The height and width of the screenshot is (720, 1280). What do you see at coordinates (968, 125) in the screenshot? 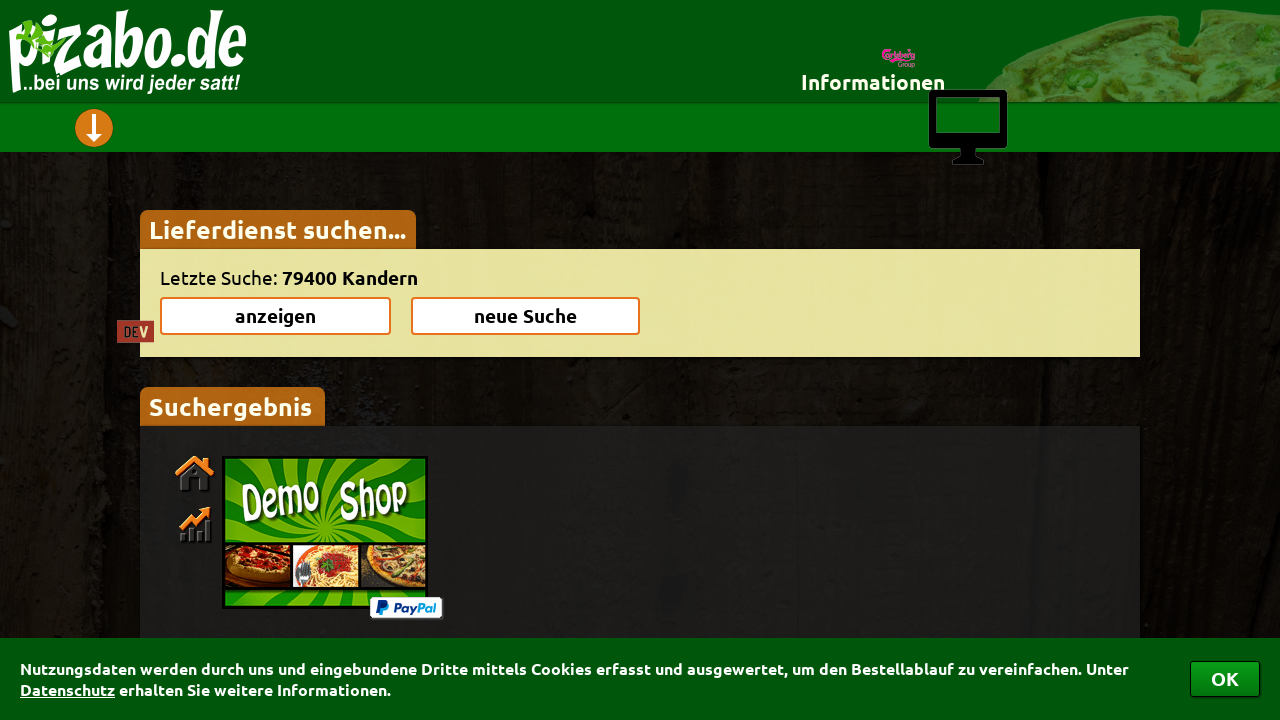
I see `mac desktop or imac device` at bounding box center [968, 125].